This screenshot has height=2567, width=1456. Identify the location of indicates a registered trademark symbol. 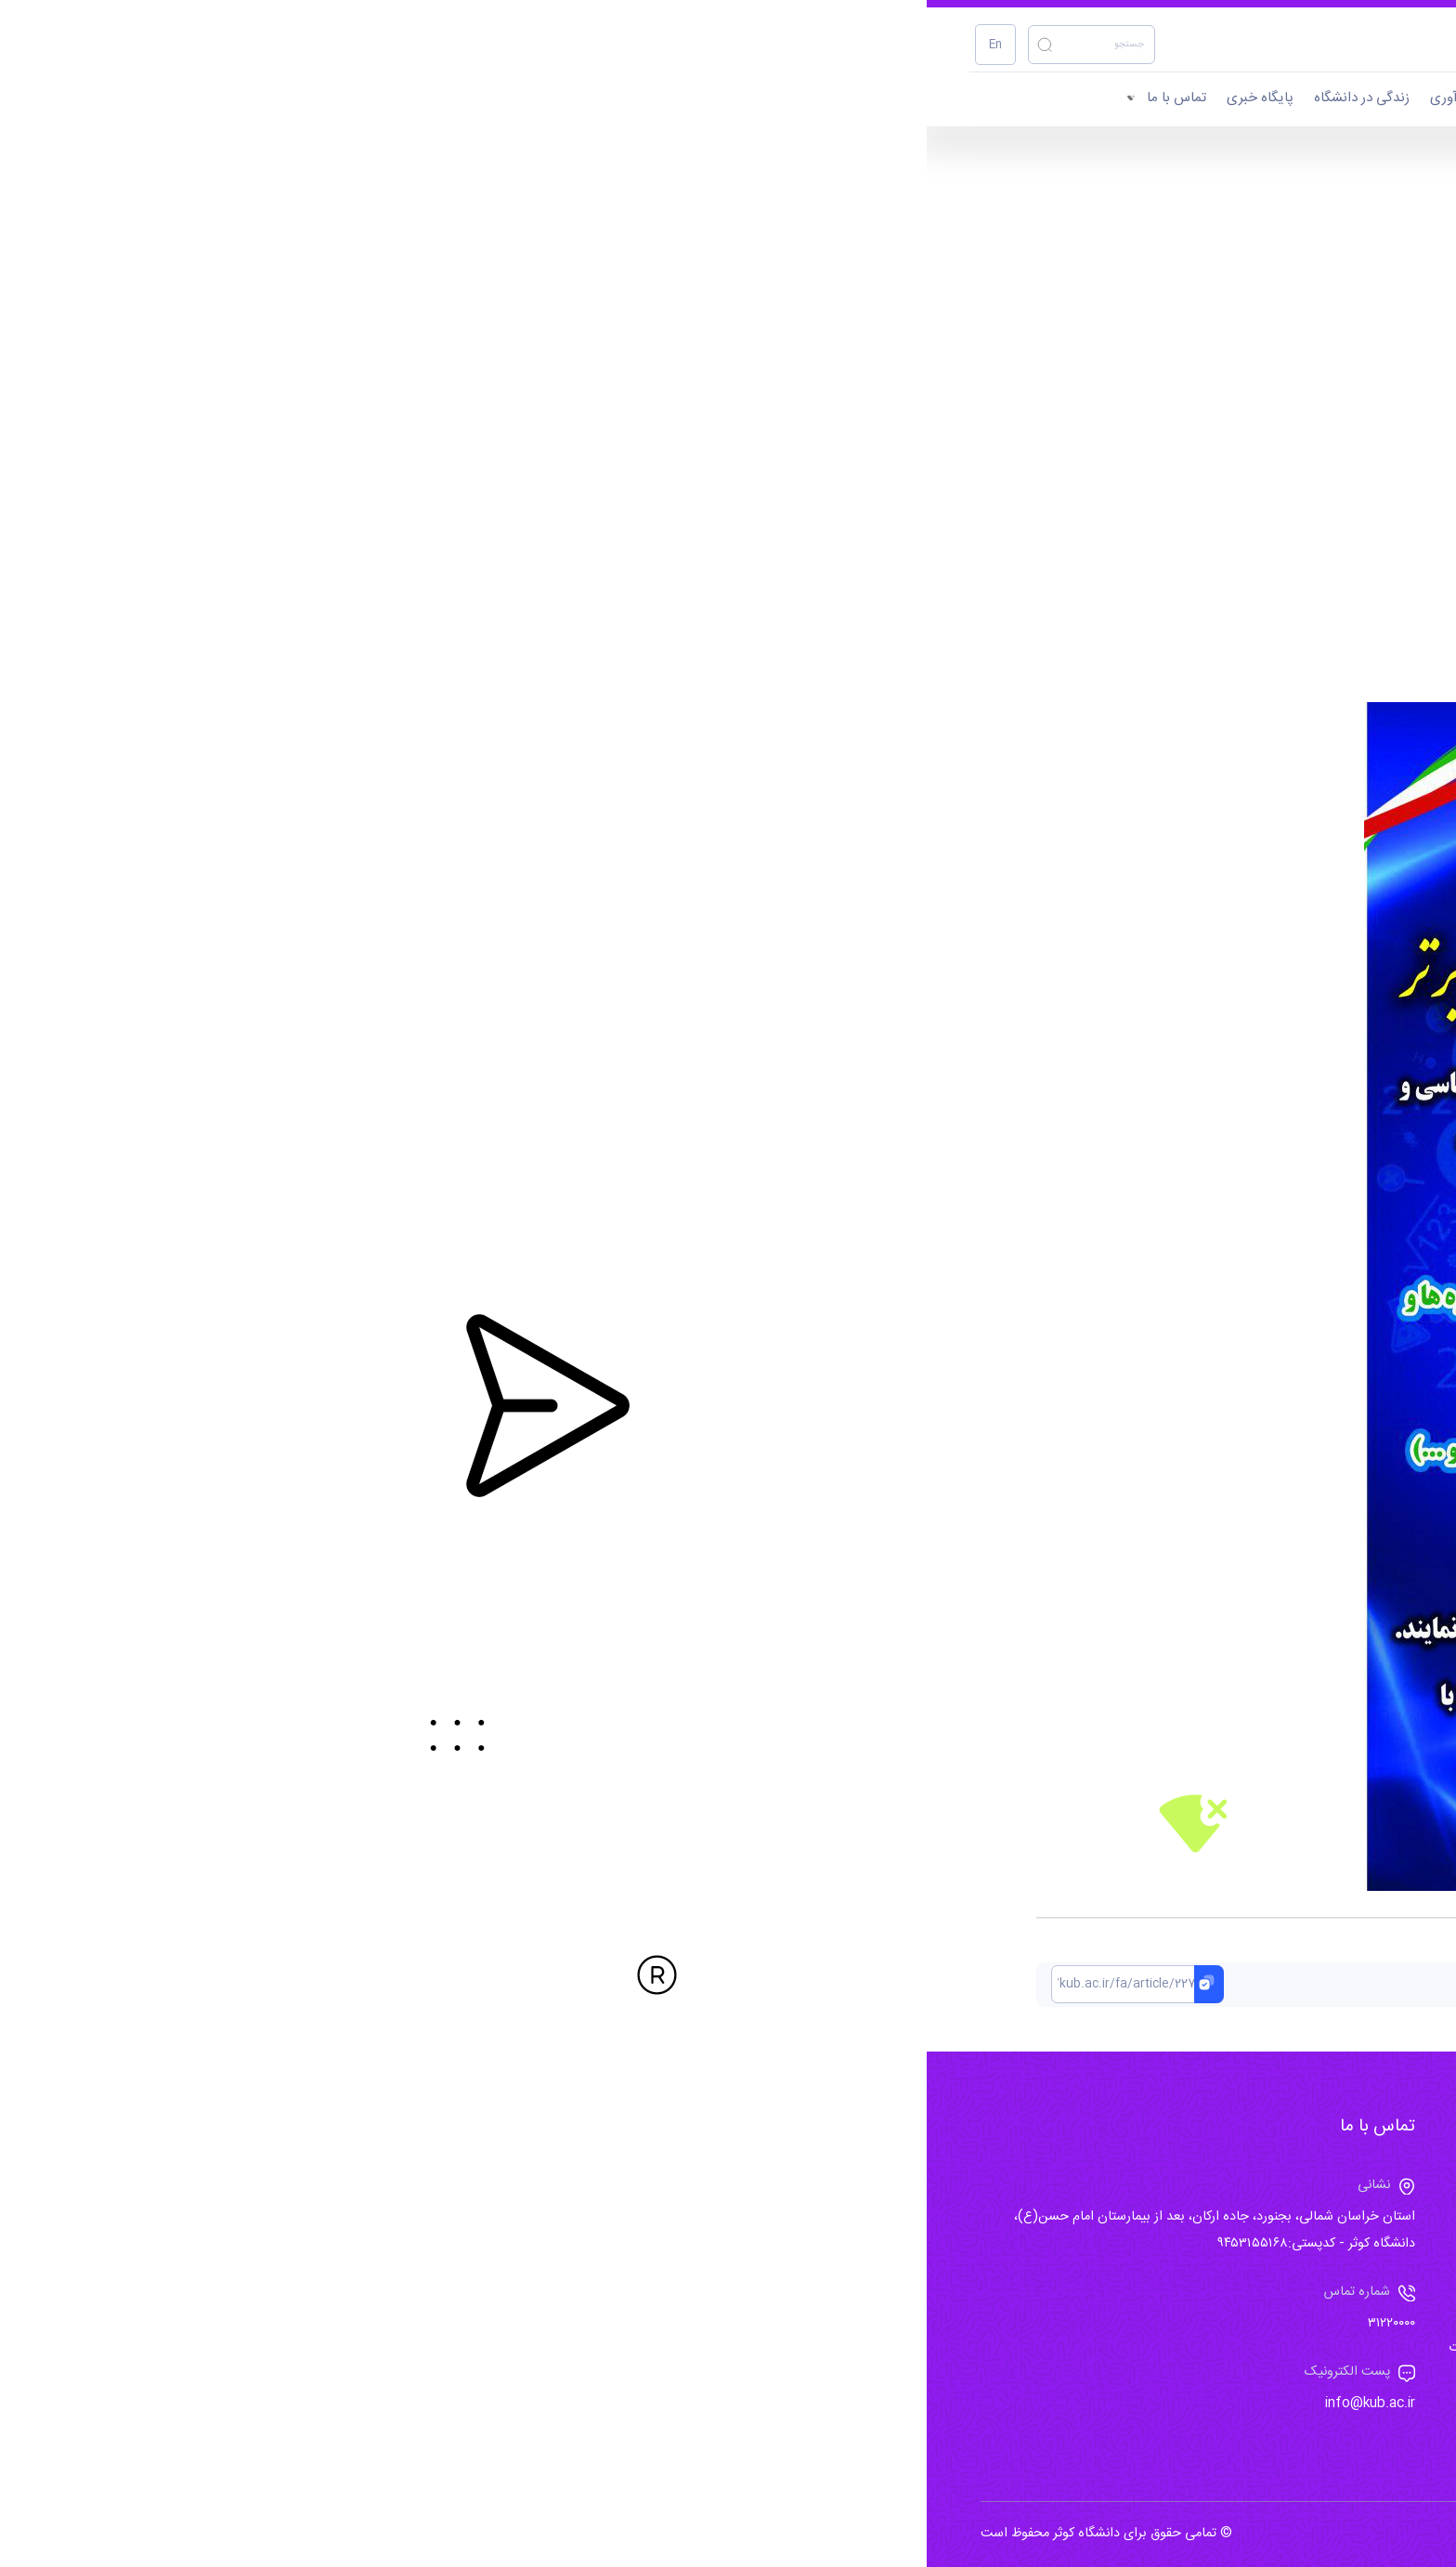
(656, 1974).